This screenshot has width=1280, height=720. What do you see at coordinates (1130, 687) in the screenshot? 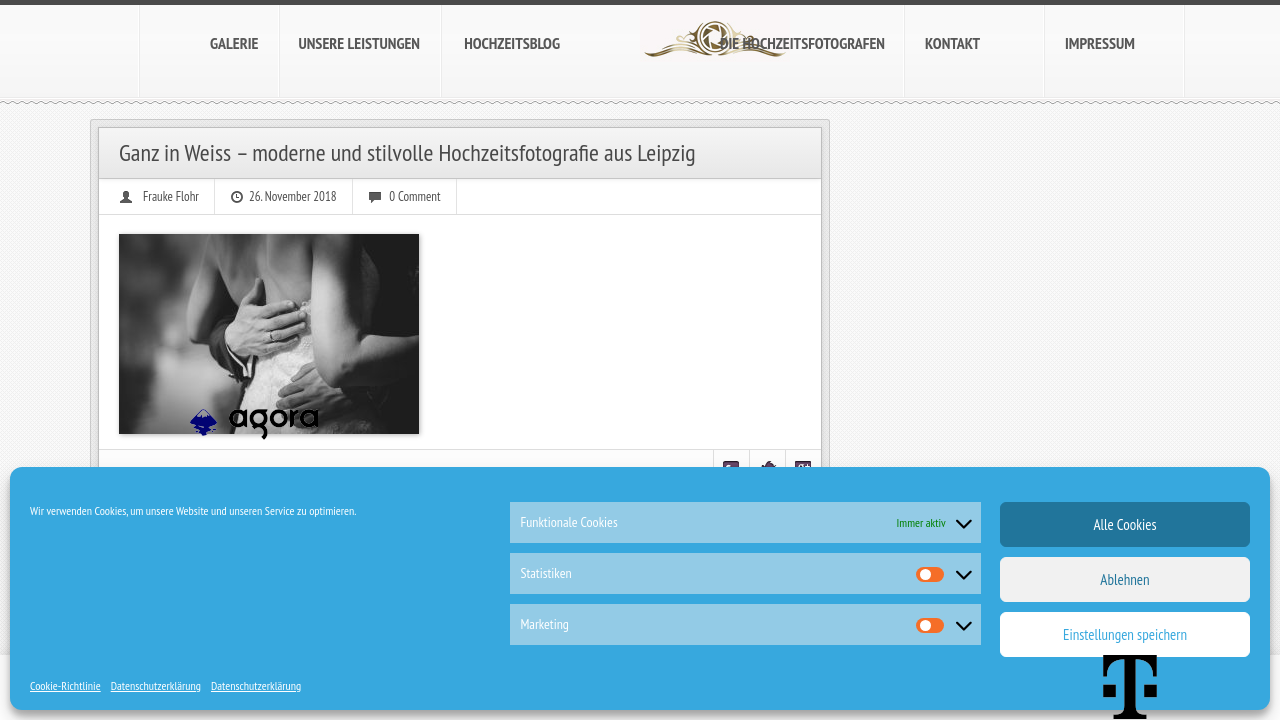
I see `deutsche telekom company logo` at bounding box center [1130, 687].